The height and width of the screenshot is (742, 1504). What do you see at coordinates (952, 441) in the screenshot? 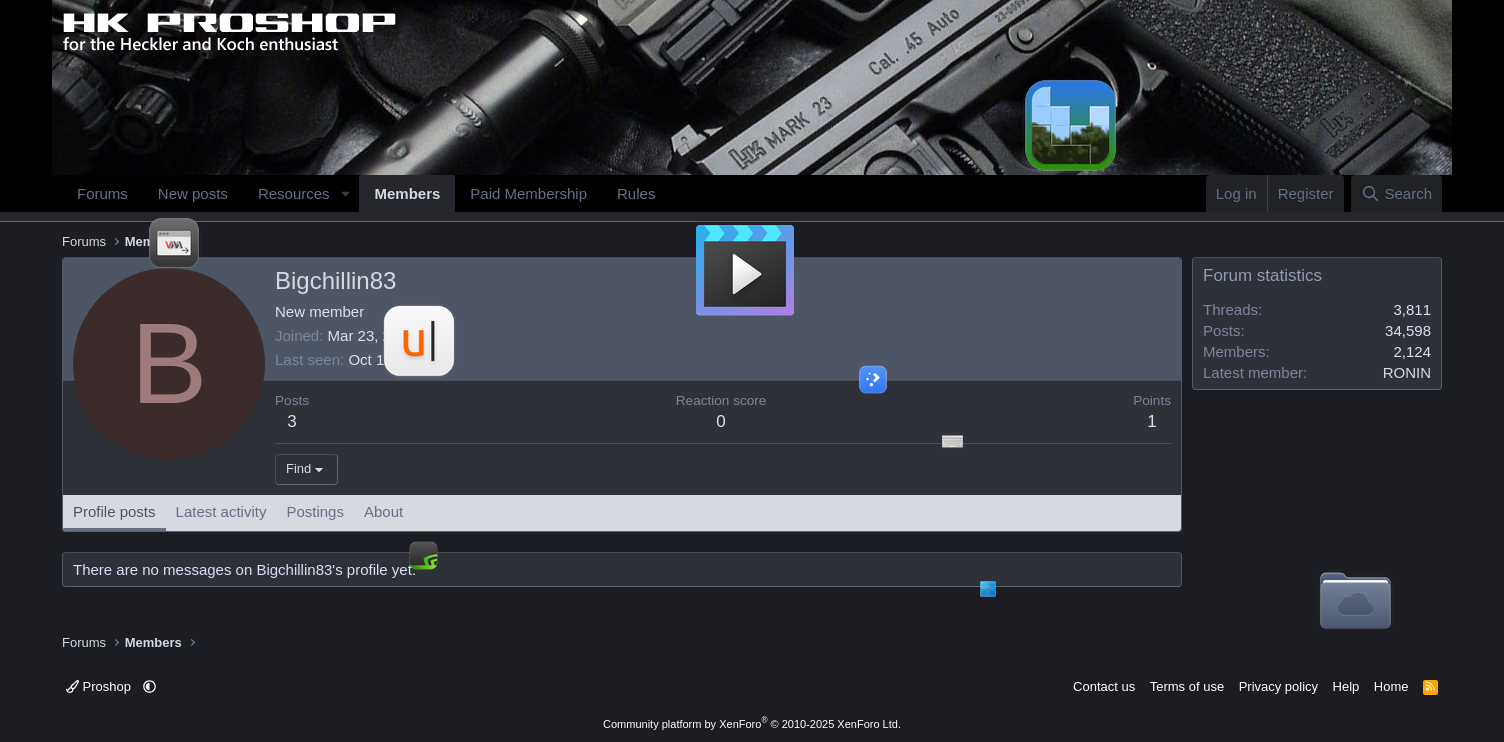
I see `connect or manage keyboard input device` at bounding box center [952, 441].